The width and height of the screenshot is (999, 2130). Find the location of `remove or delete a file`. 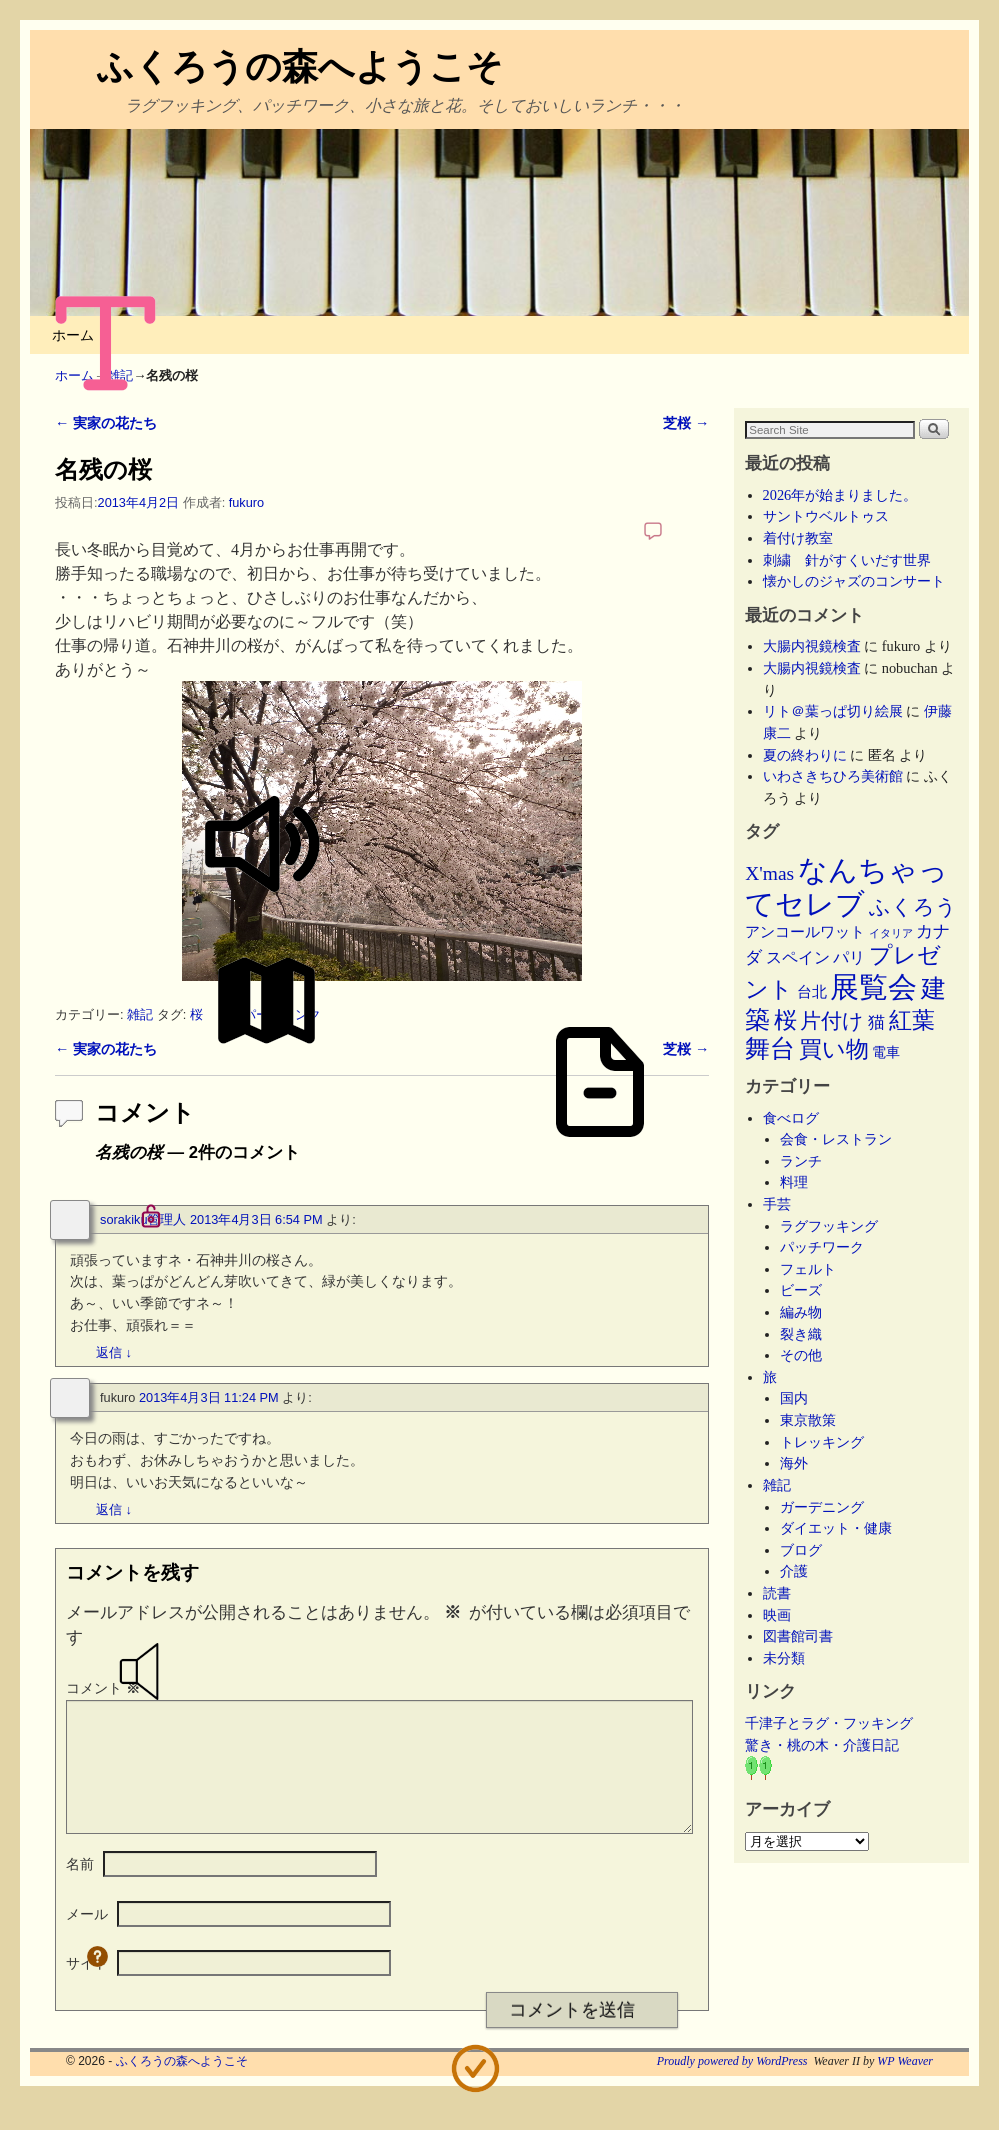

remove or delete a file is located at coordinates (600, 1082).